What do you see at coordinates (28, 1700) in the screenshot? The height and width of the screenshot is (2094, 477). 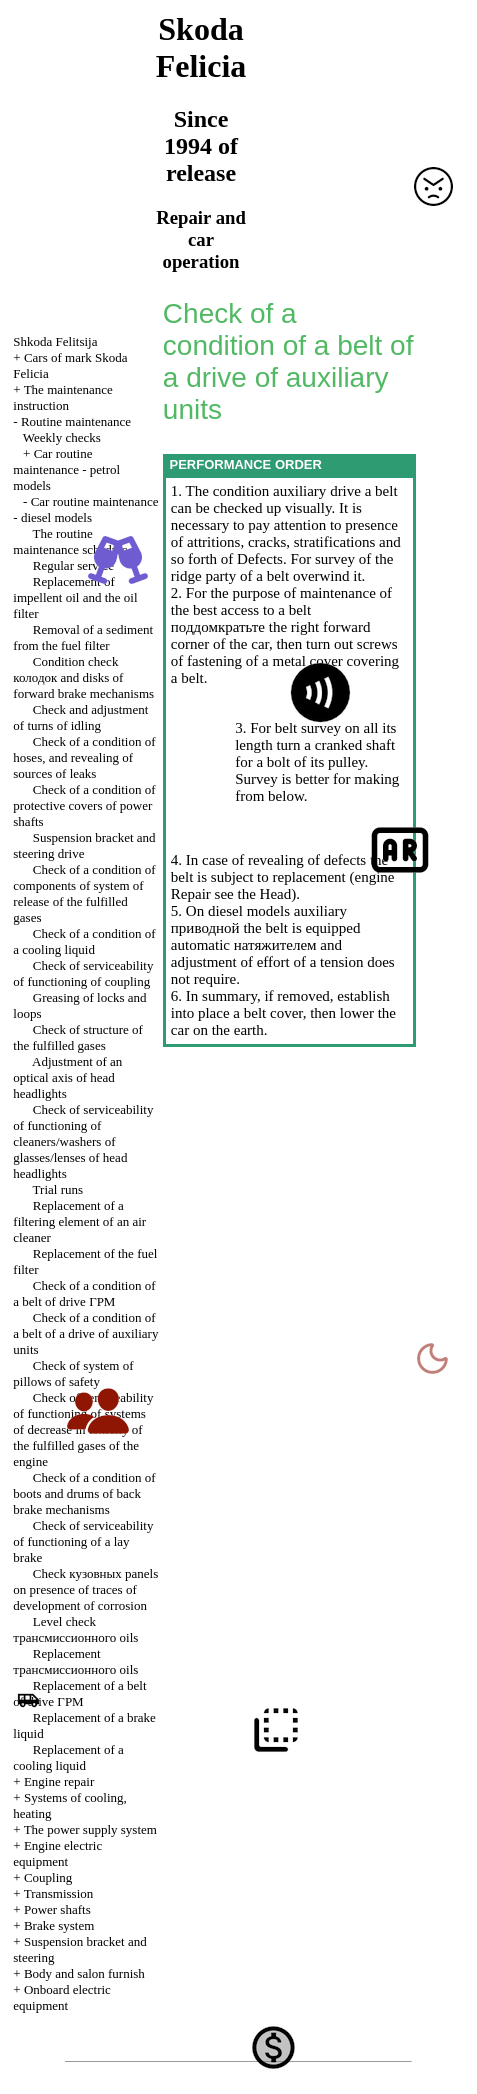 I see `access airport shuttle services` at bounding box center [28, 1700].